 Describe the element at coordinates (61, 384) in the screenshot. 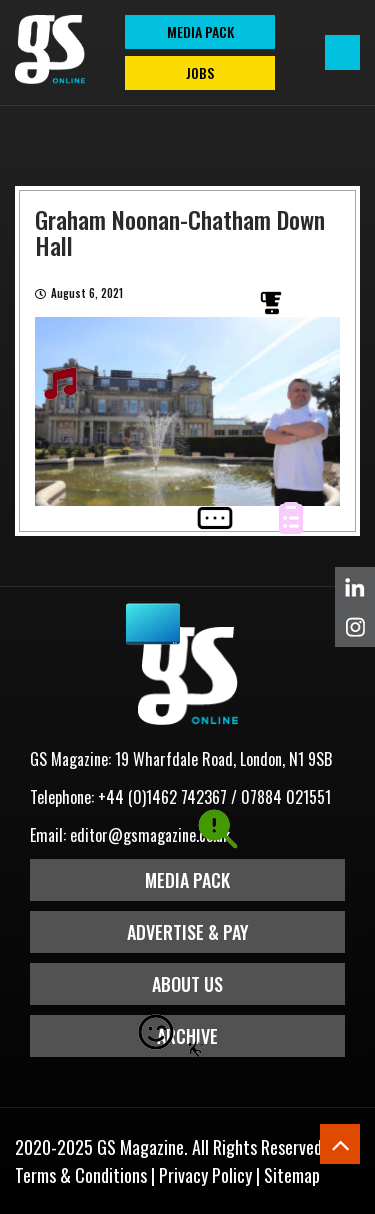

I see `access music library or audio files` at that location.